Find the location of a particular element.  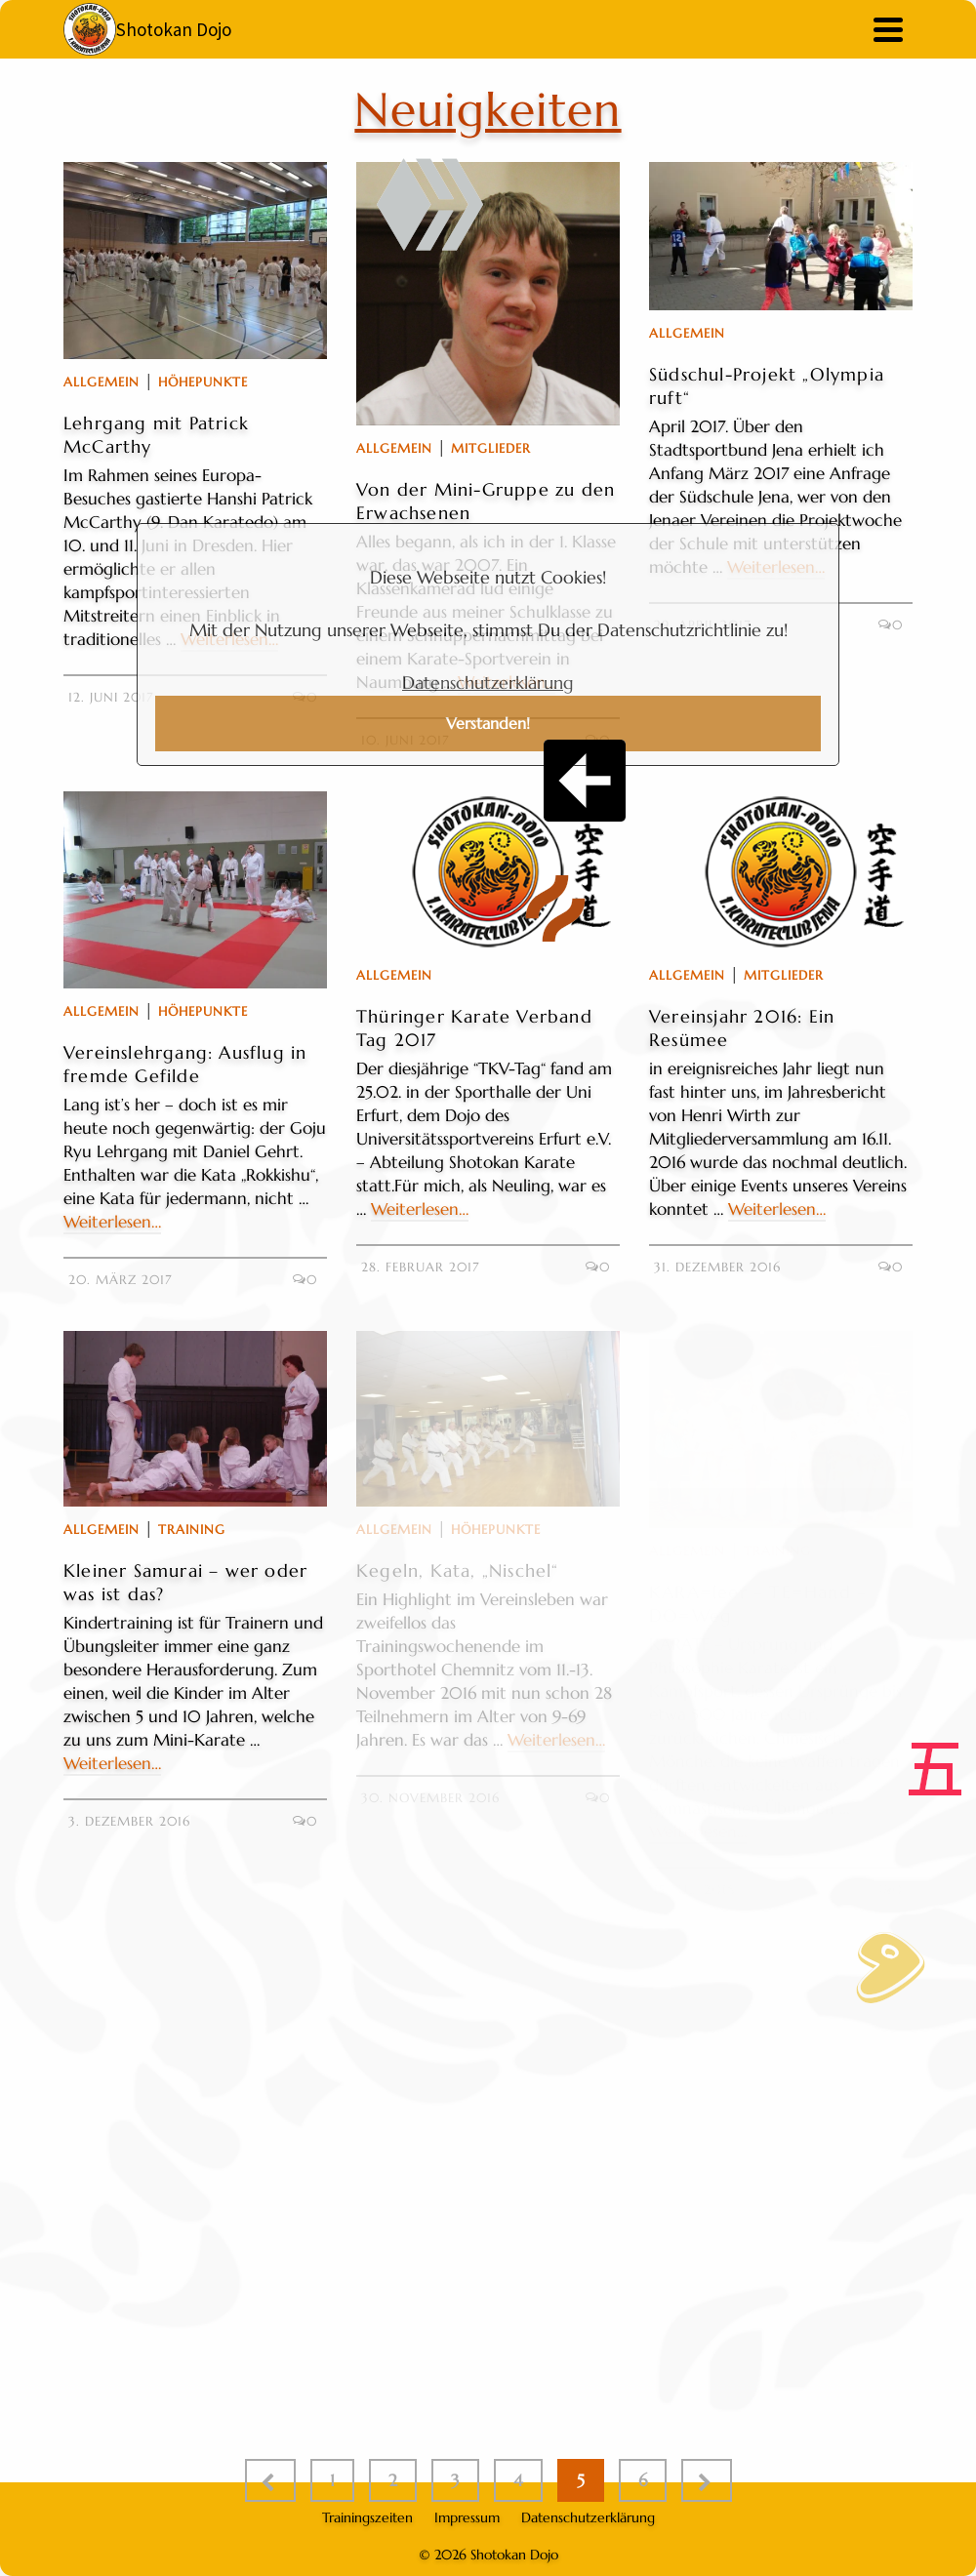

Gentoo Linux logo is located at coordinates (890, 1967).